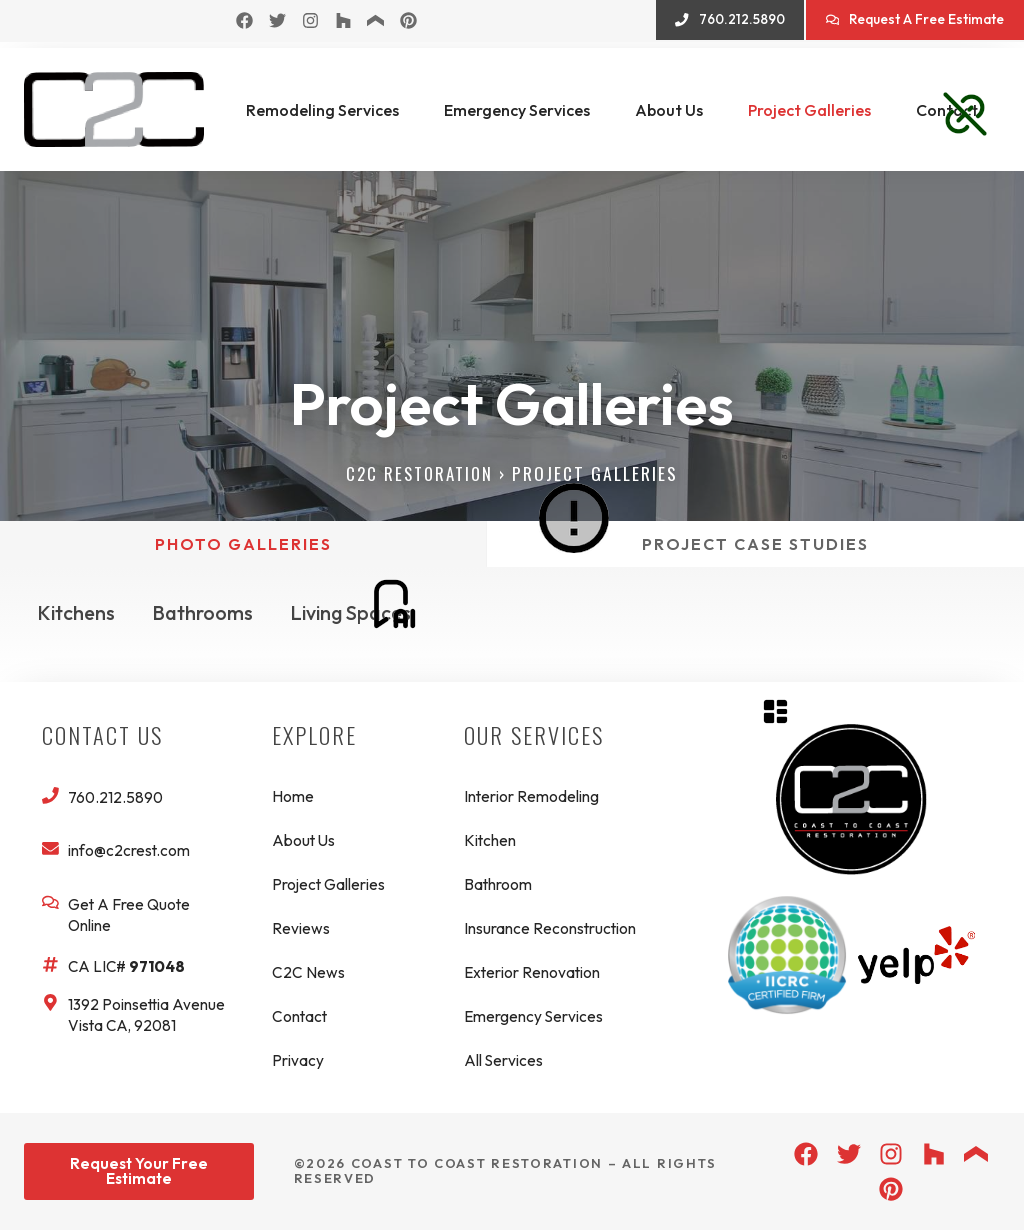 The height and width of the screenshot is (1230, 1024). What do you see at coordinates (775, 711) in the screenshot?
I see `switch to split board layout view` at bounding box center [775, 711].